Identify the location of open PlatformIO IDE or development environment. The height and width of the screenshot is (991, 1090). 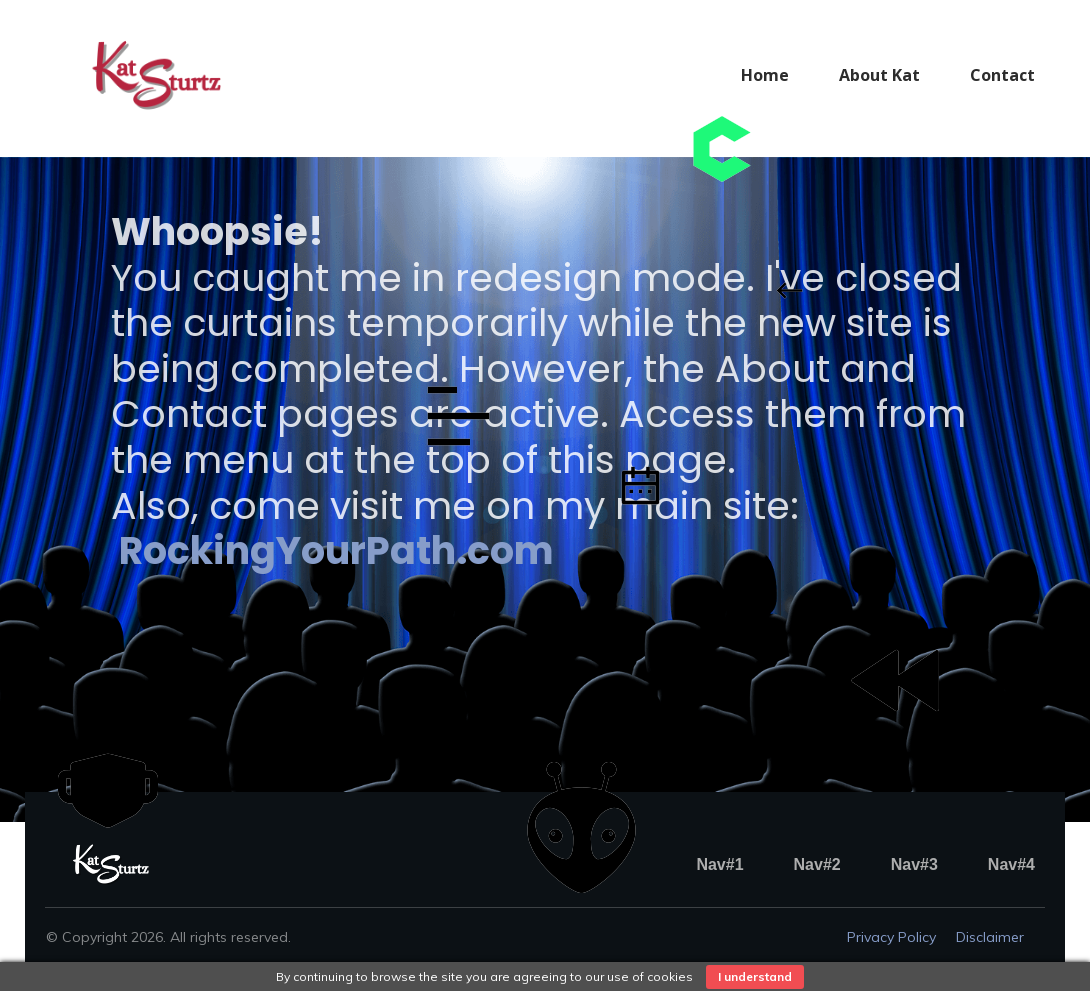
(581, 827).